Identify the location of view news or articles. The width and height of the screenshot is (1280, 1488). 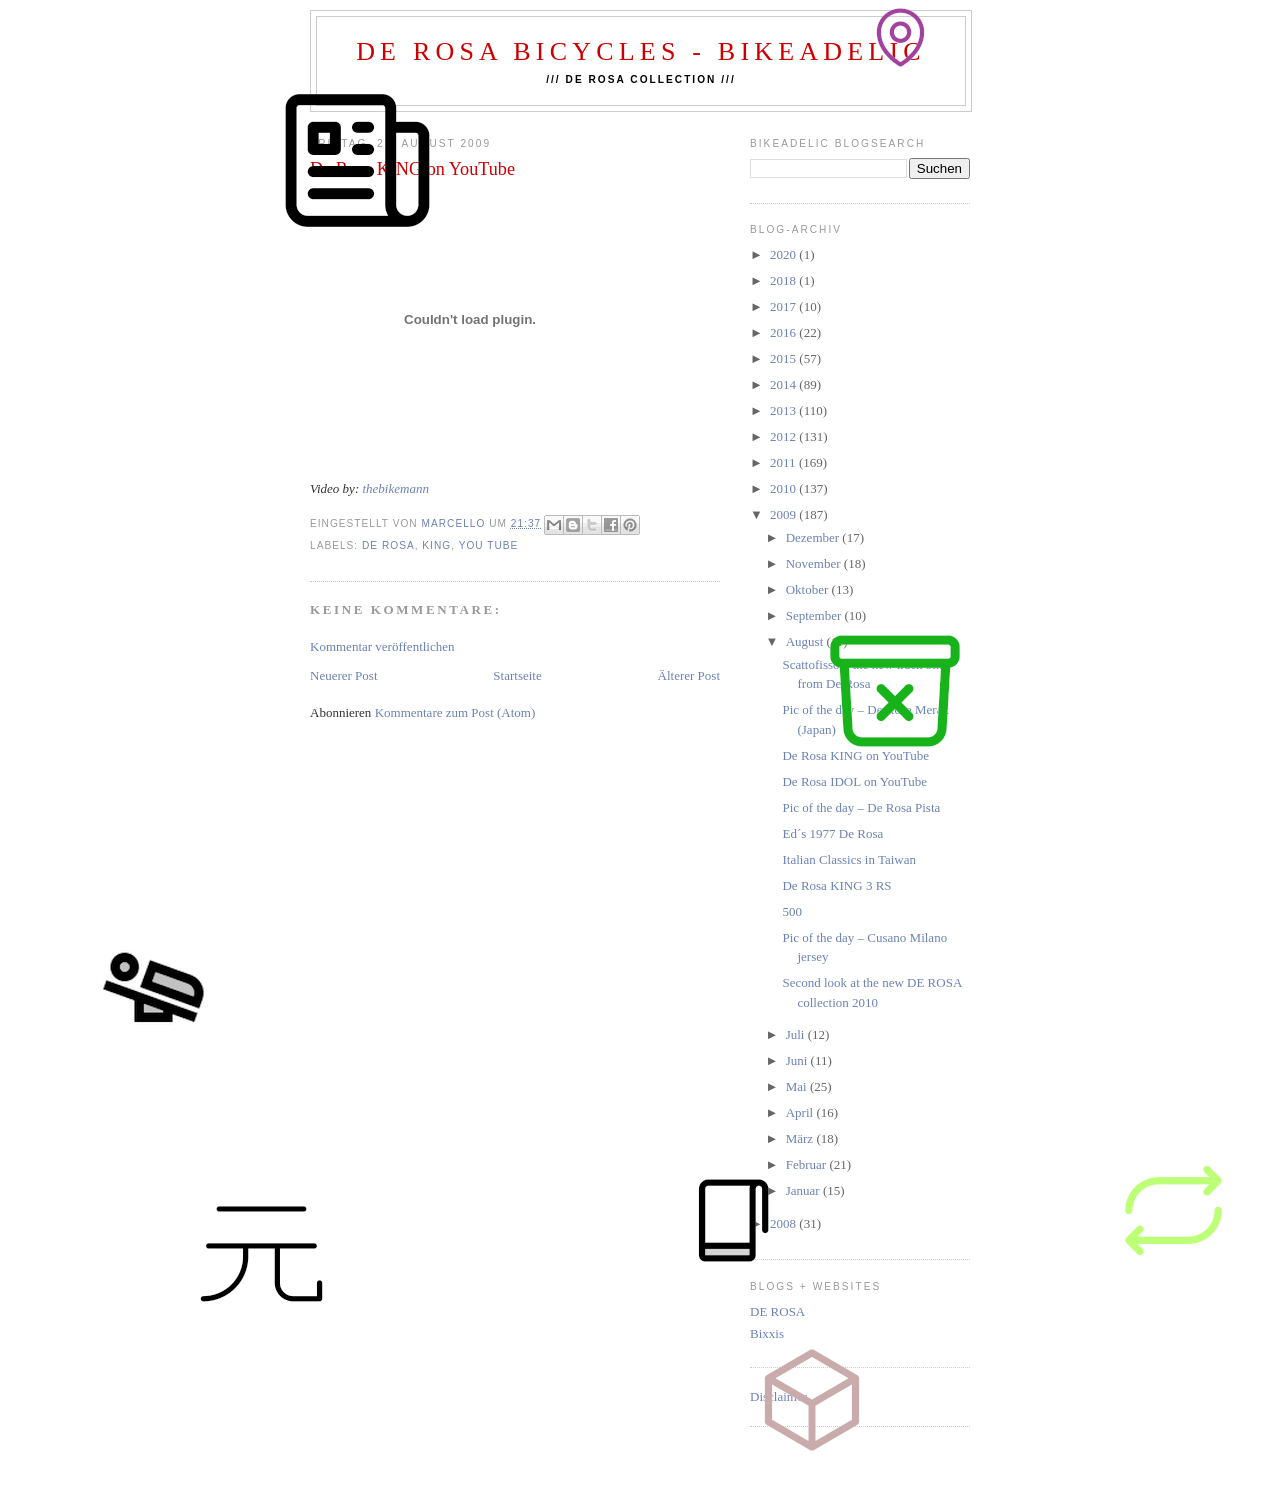
(357, 160).